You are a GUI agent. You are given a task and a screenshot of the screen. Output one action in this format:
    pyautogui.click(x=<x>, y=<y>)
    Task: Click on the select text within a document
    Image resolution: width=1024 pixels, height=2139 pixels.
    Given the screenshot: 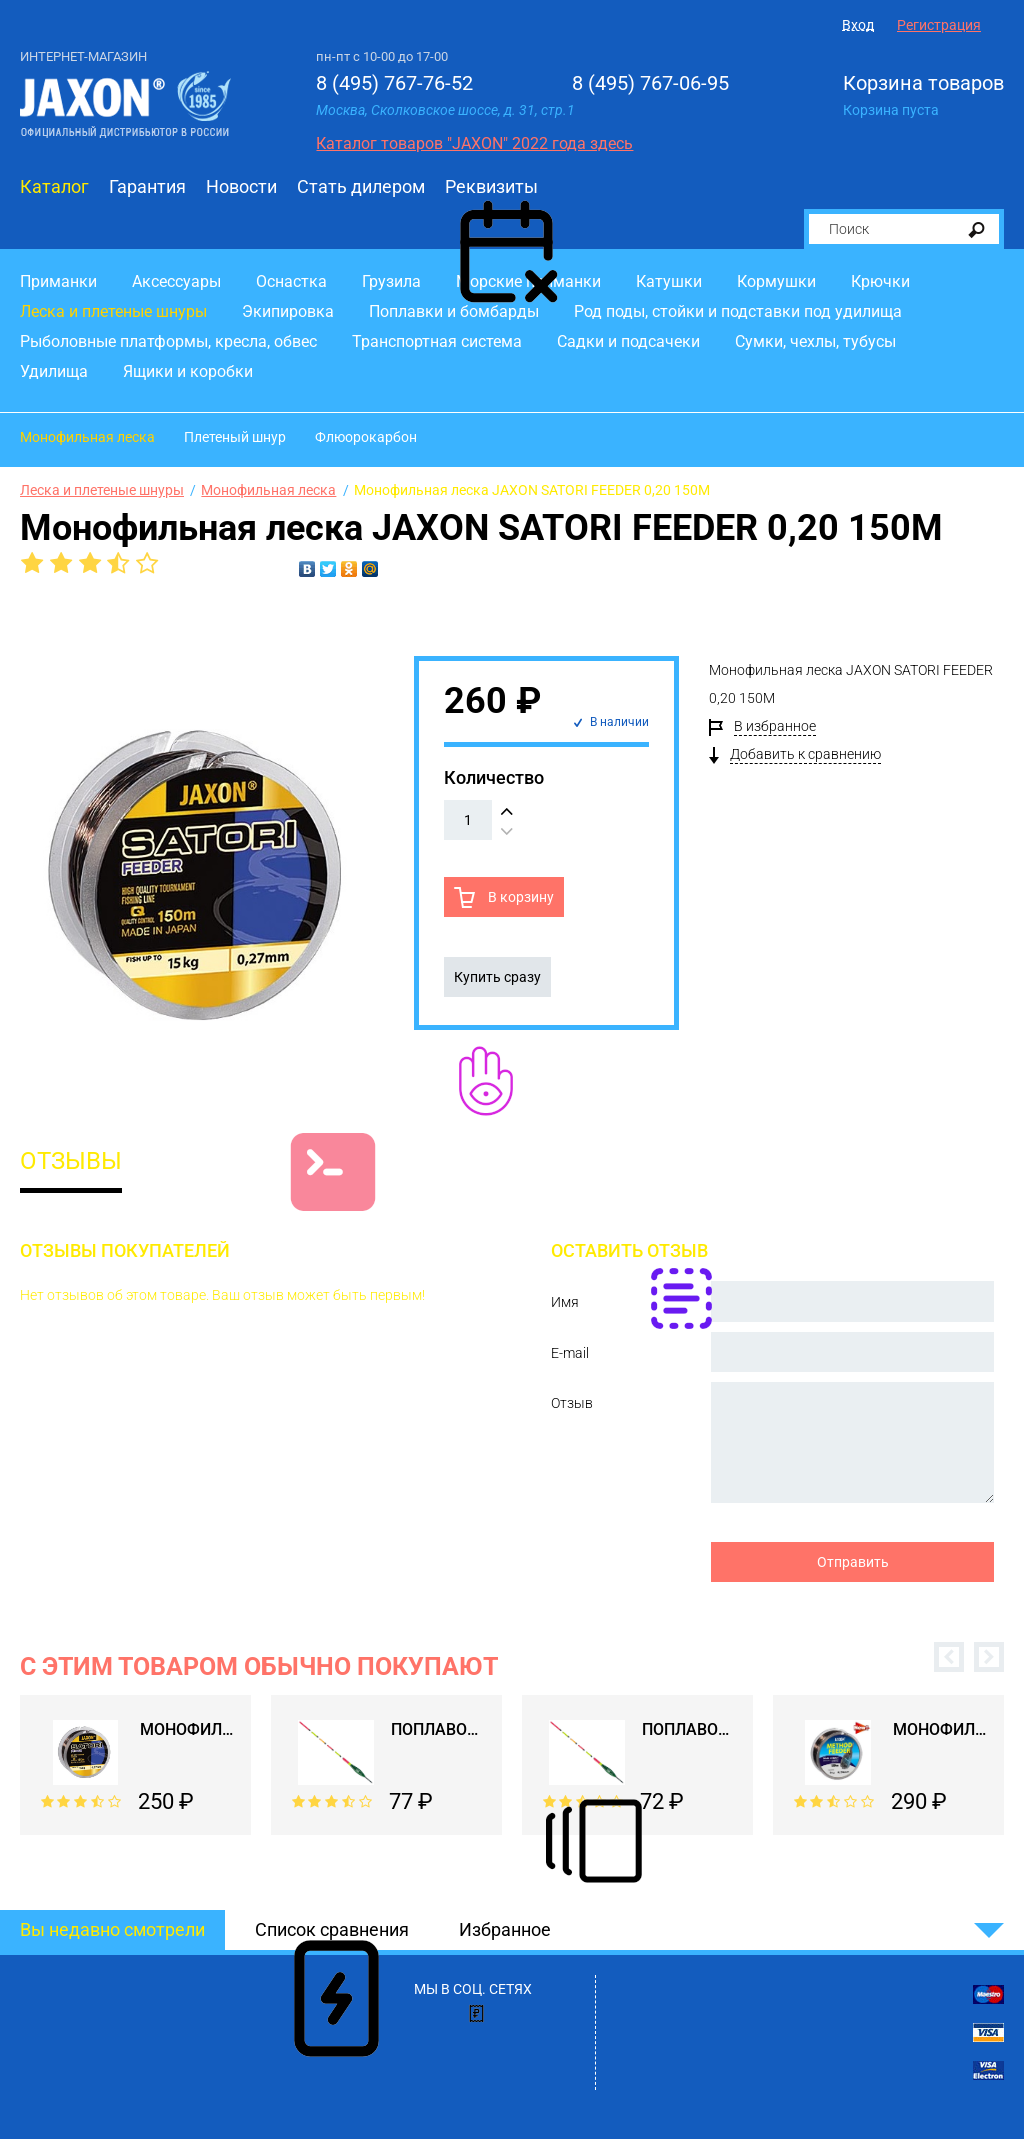 What is the action you would take?
    pyautogui.click(x=681, y=1298)
    